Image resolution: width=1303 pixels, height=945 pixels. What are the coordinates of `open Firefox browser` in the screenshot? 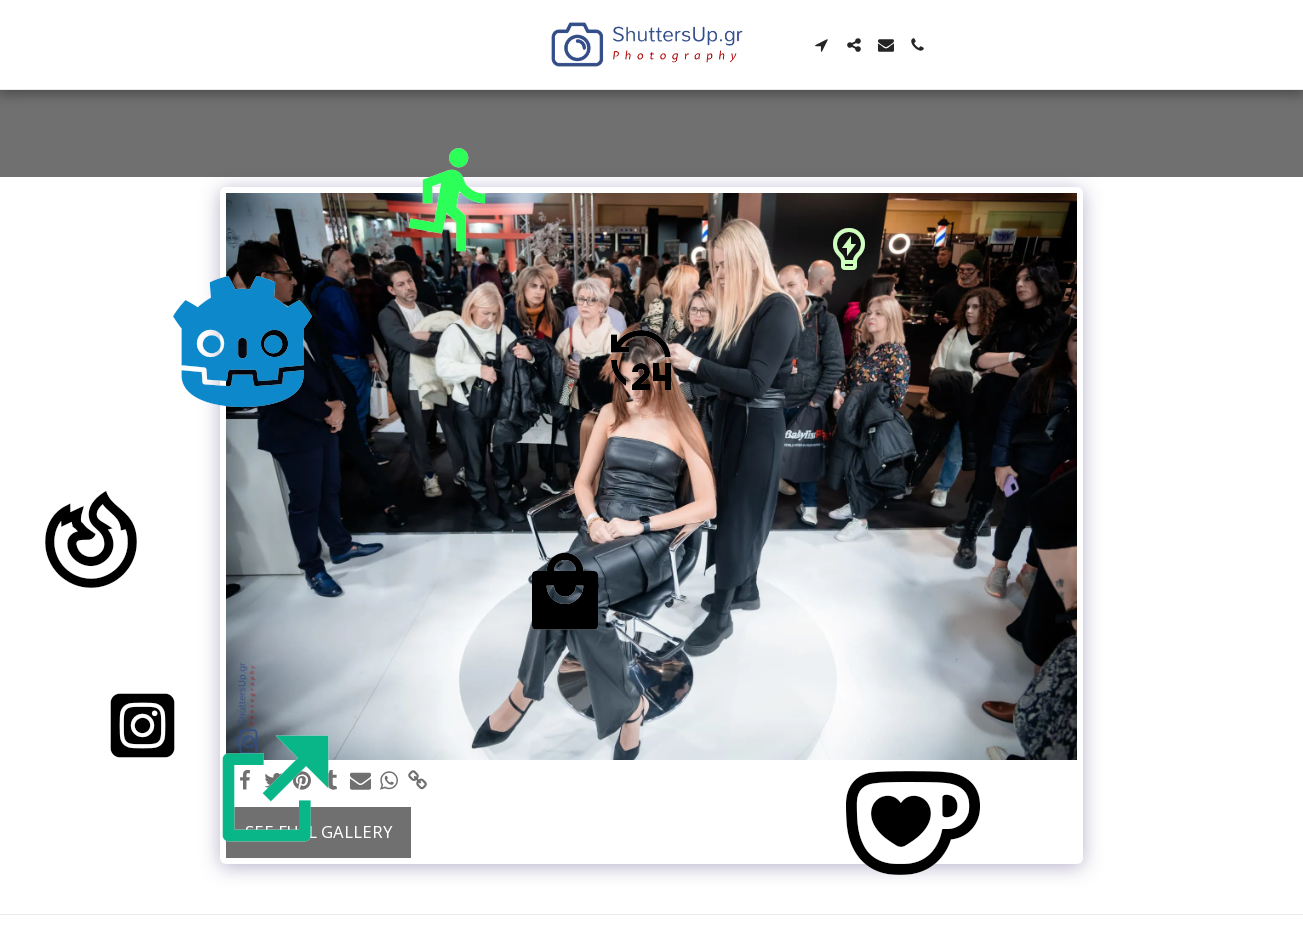 It's located at (91, 542).